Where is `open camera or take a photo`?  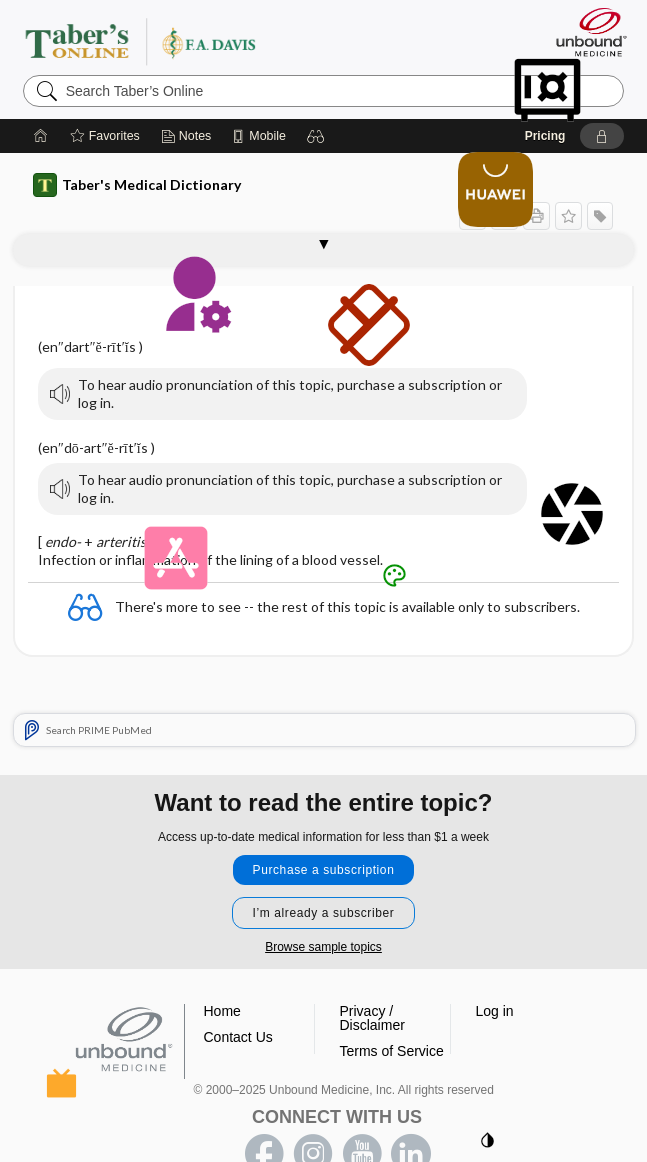 open camera or take a photo is located at coordinates (572, 514).